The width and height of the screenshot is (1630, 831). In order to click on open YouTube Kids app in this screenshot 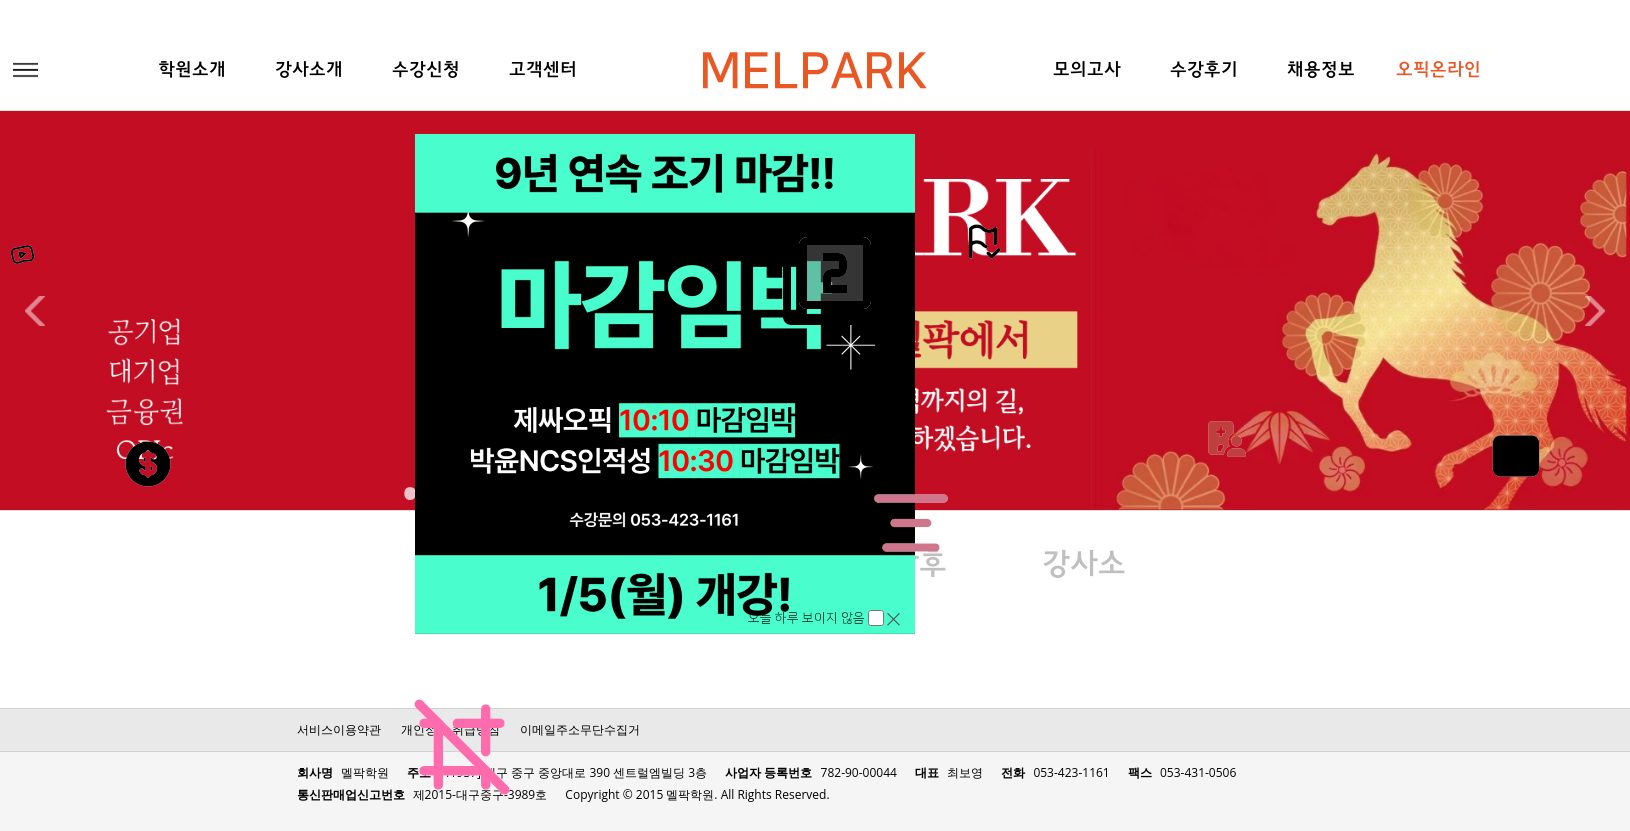, I will do `click(22, 254)`.